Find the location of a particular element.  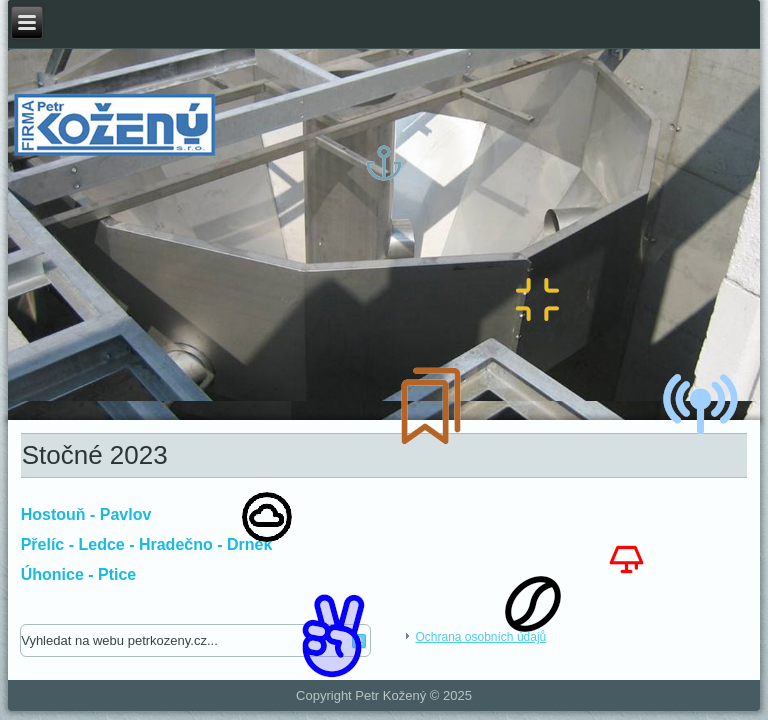

access radio or audio streaming is located at coordinates (700, 402).